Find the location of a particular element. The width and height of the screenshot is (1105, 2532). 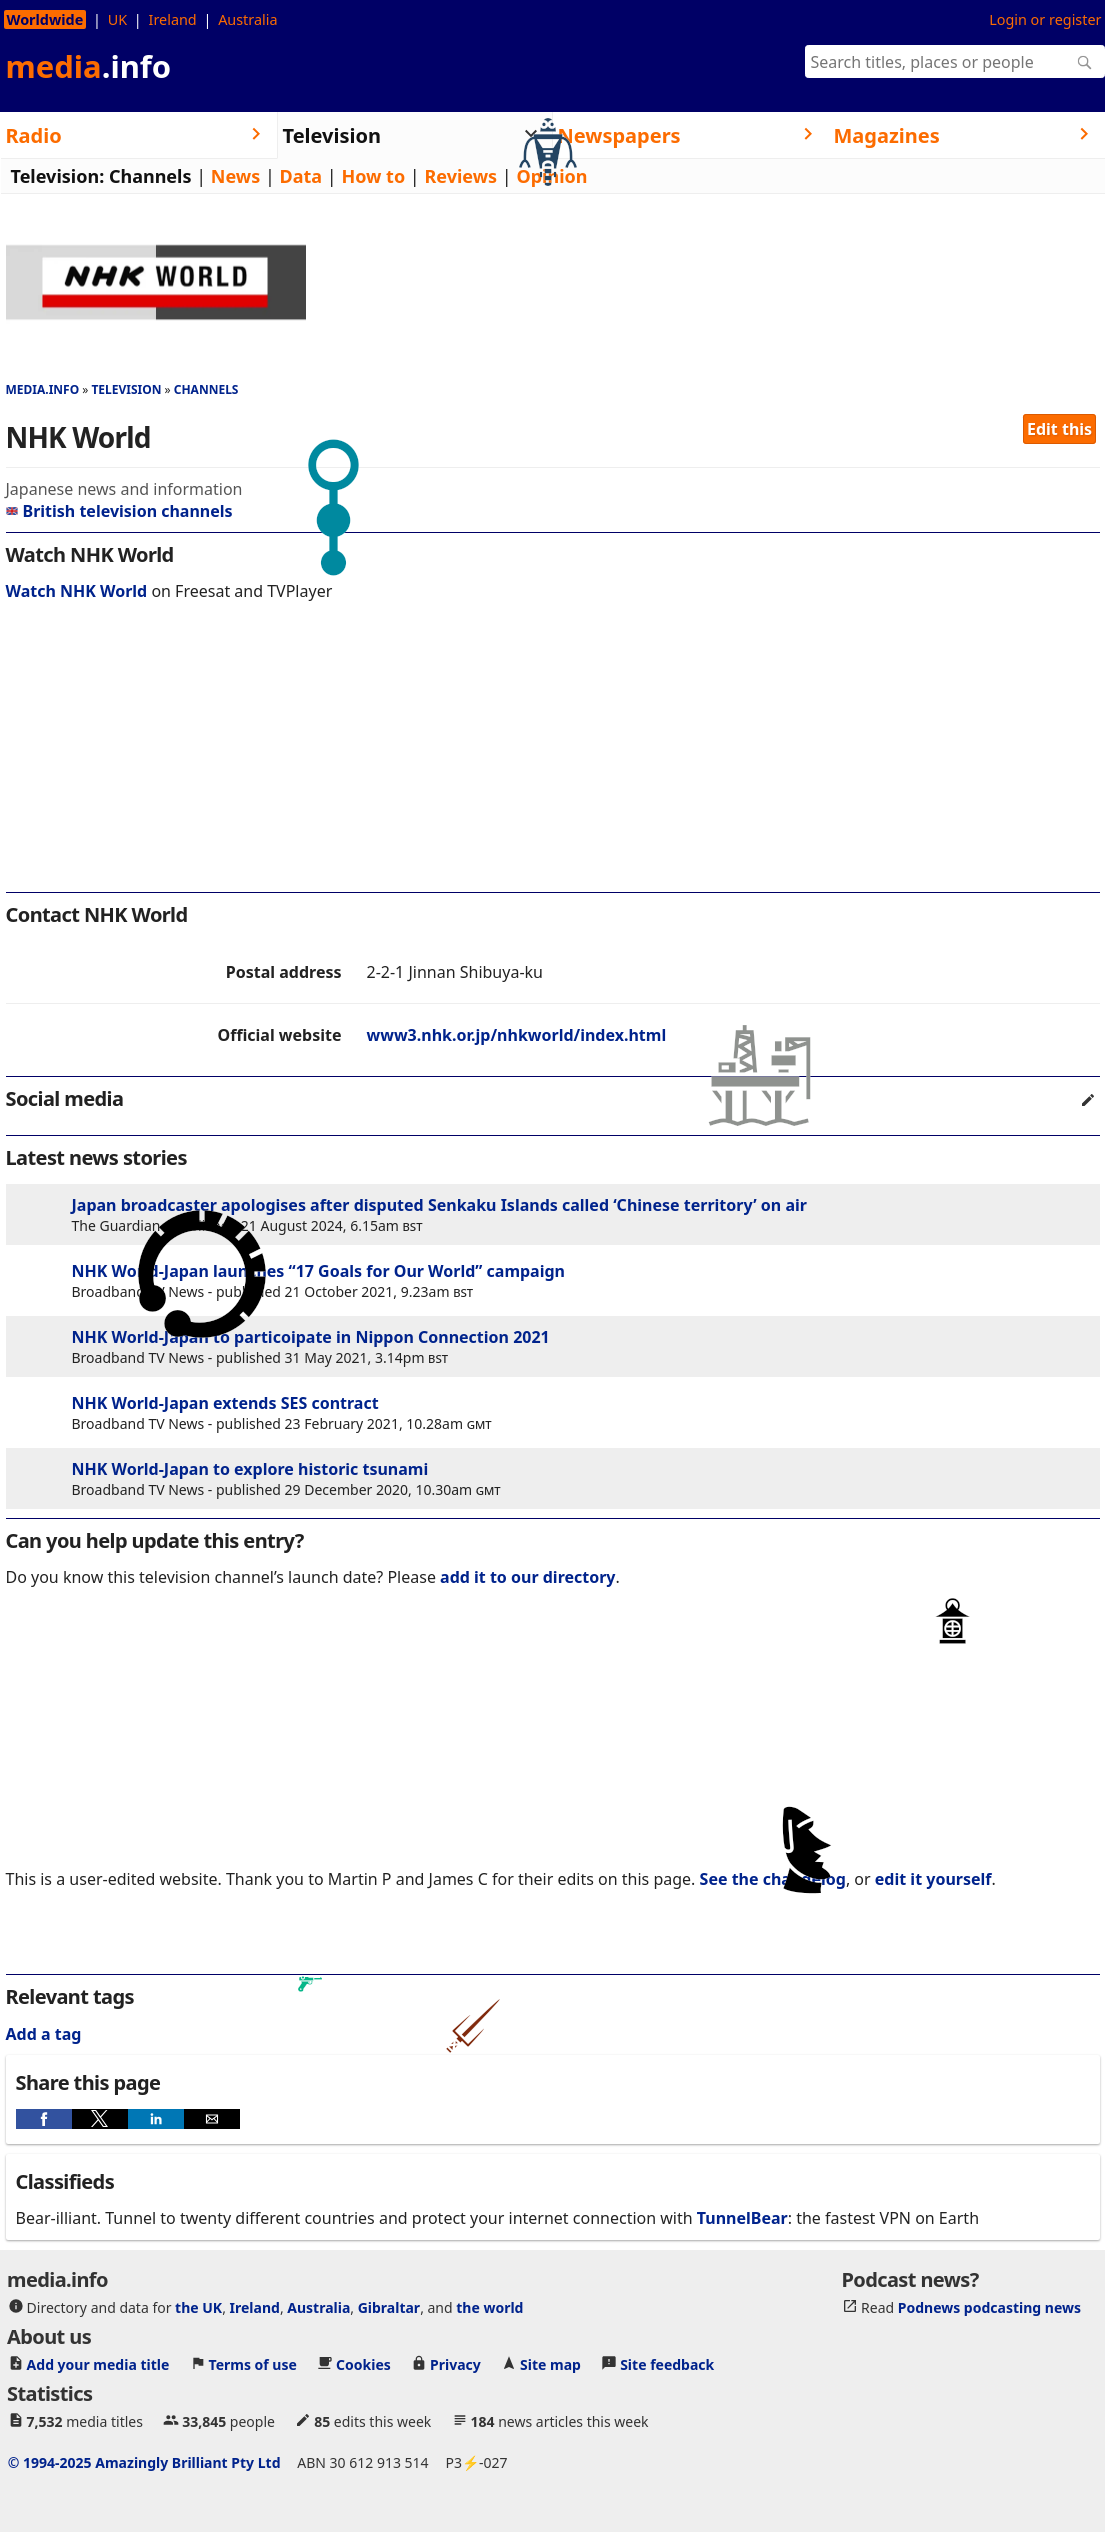

indicates a nodular or clustered data structure is located at coordinates (333, 507).